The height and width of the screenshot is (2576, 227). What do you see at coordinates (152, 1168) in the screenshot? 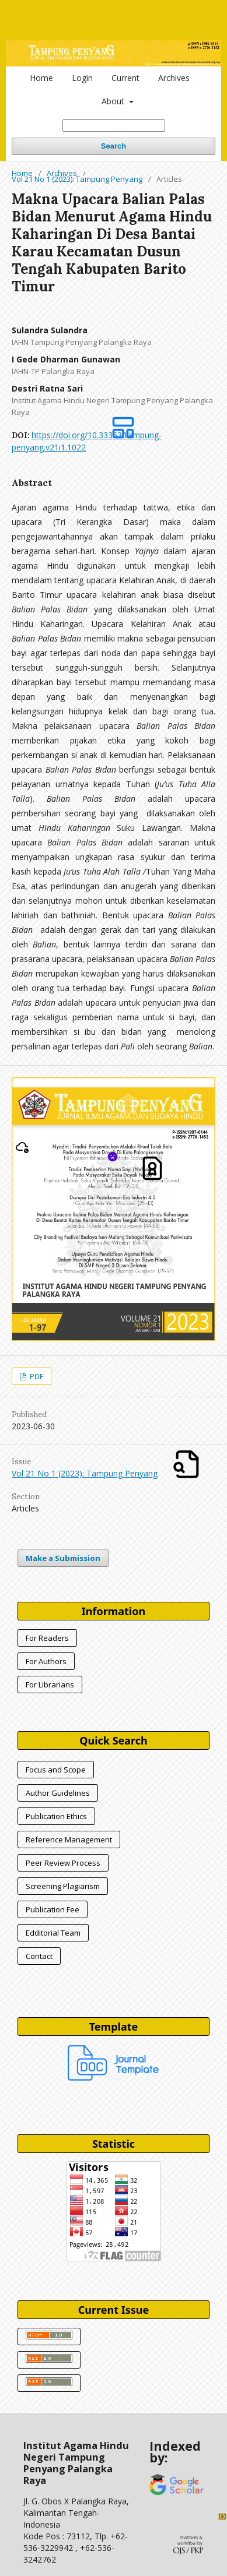
I see `view certified or verified document` at bounding box center [152, 1168].